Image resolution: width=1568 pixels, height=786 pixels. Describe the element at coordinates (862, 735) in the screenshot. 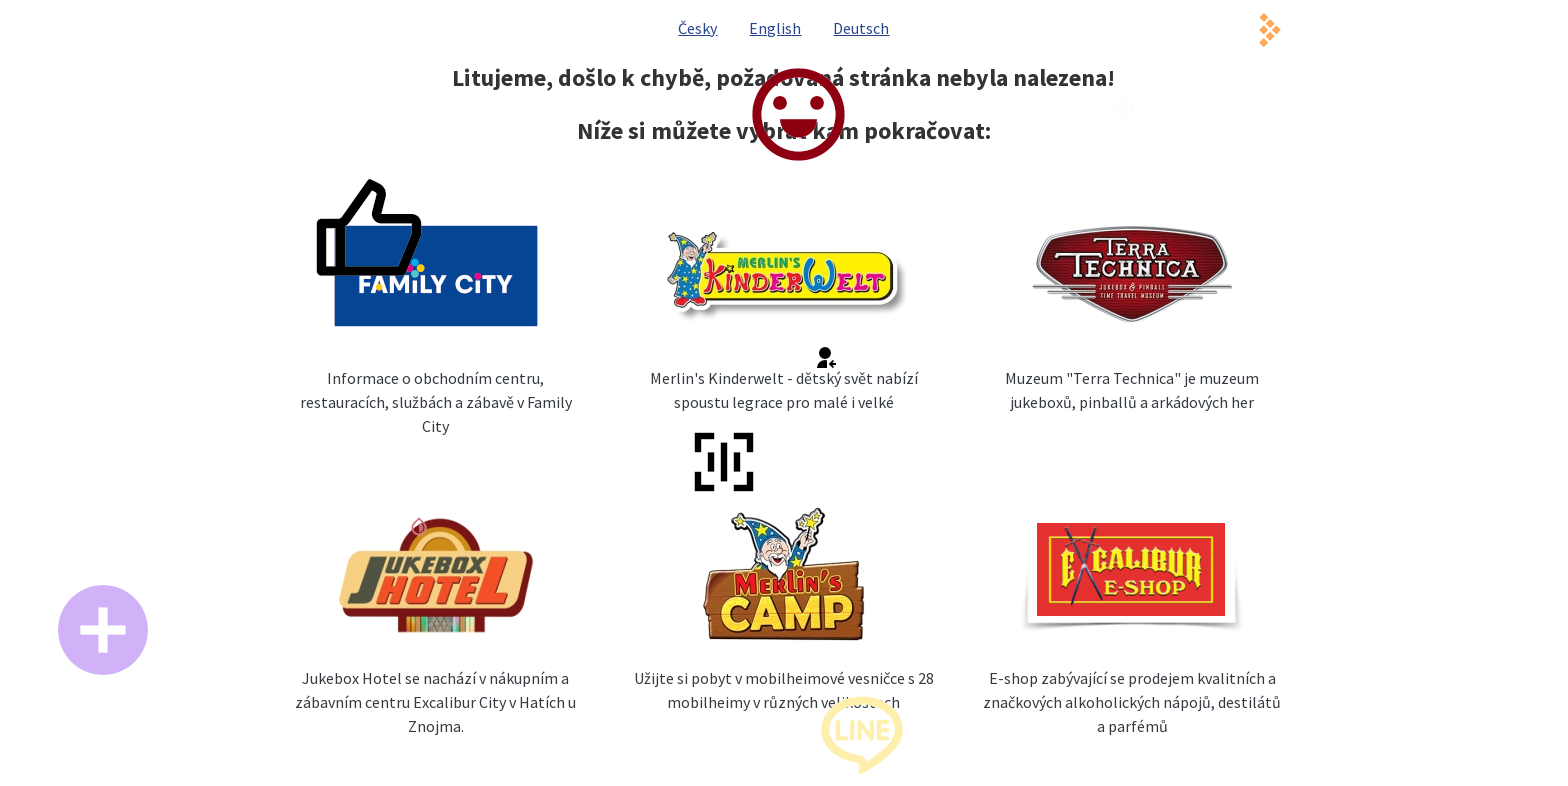

I see `open the LINE messaging app` at that location.